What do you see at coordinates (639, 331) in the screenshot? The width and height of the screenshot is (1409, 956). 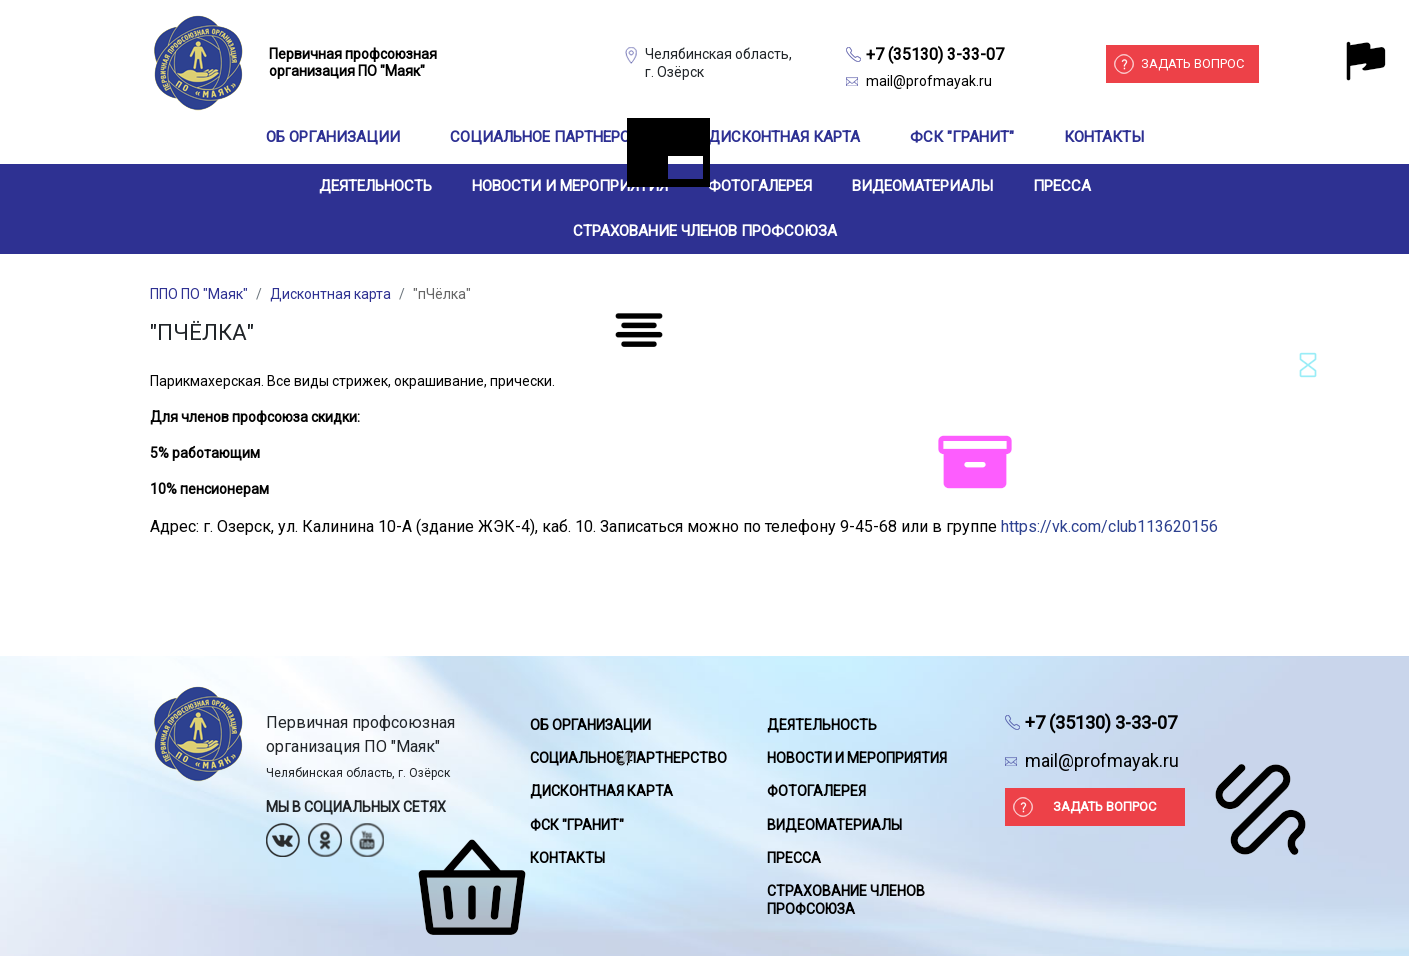 I see `center align text` at bounding box center [639, 331].